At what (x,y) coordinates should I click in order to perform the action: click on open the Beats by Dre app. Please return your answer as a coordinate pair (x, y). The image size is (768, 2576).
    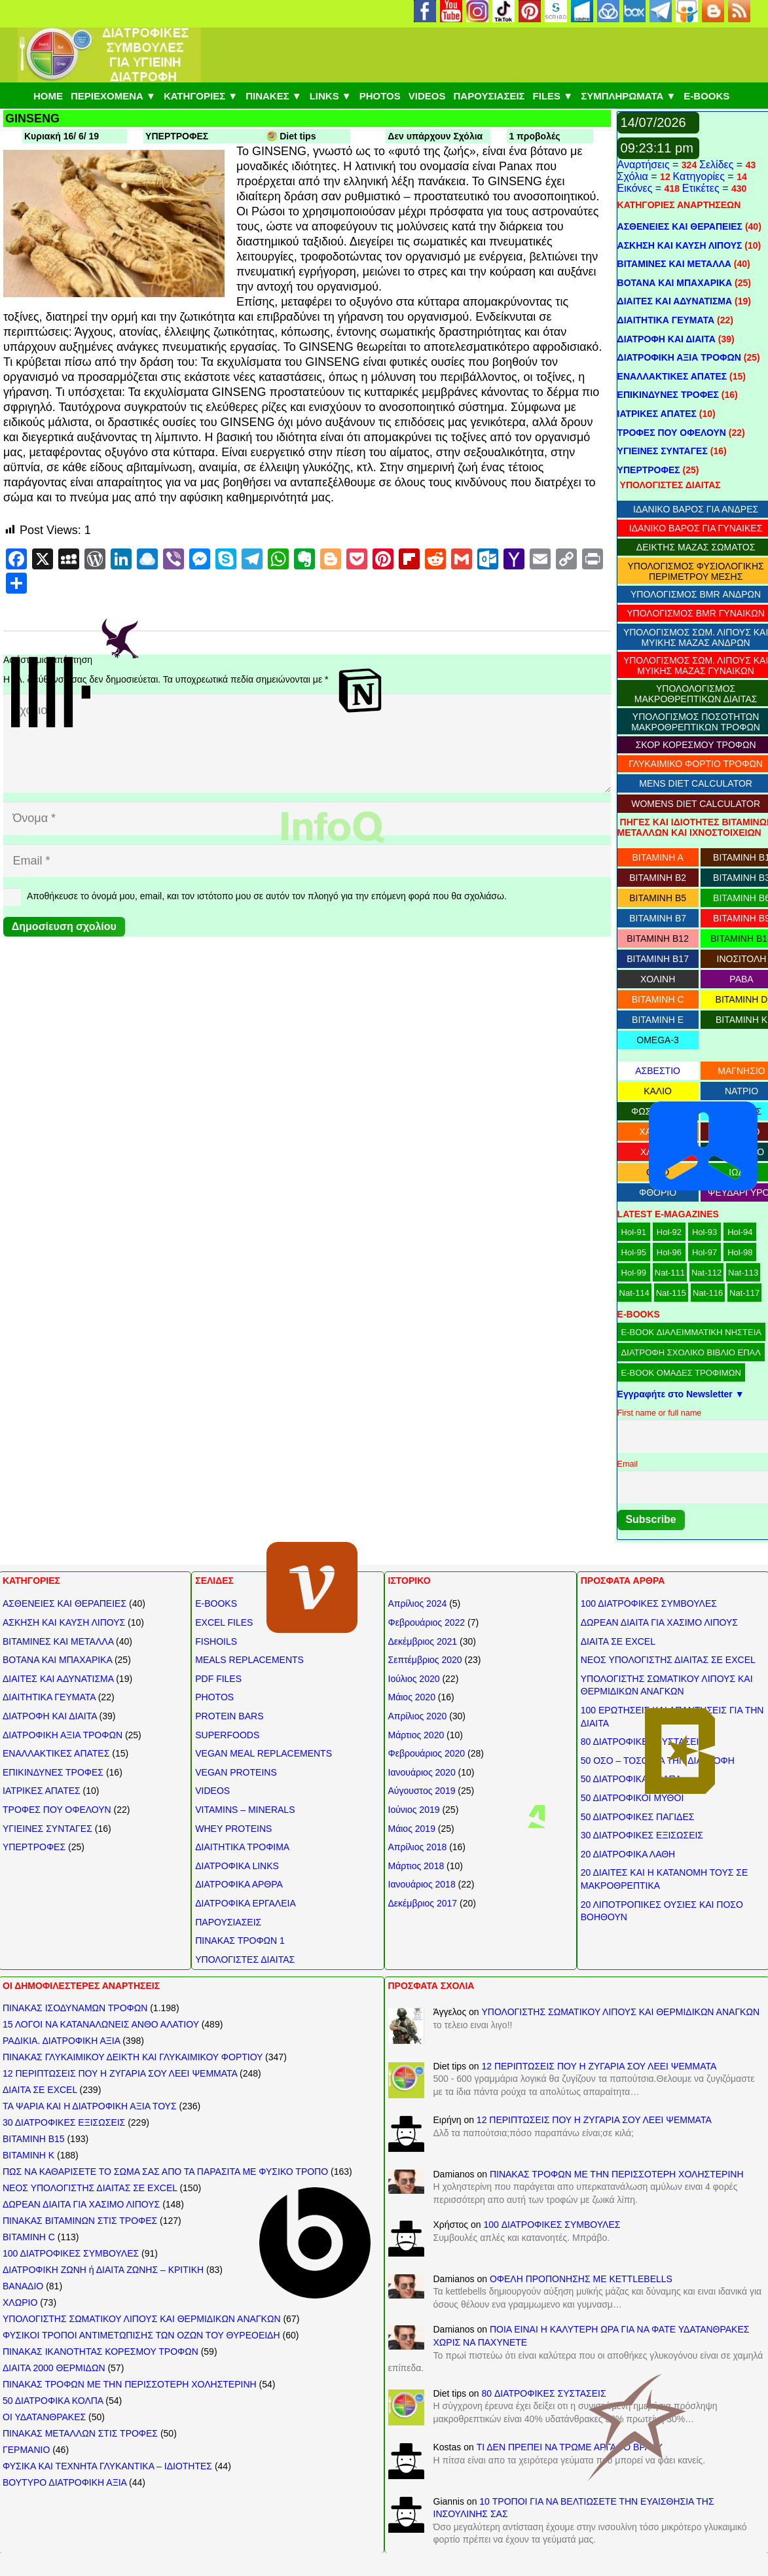
    Looking at the image, I should click on (315, 2243).